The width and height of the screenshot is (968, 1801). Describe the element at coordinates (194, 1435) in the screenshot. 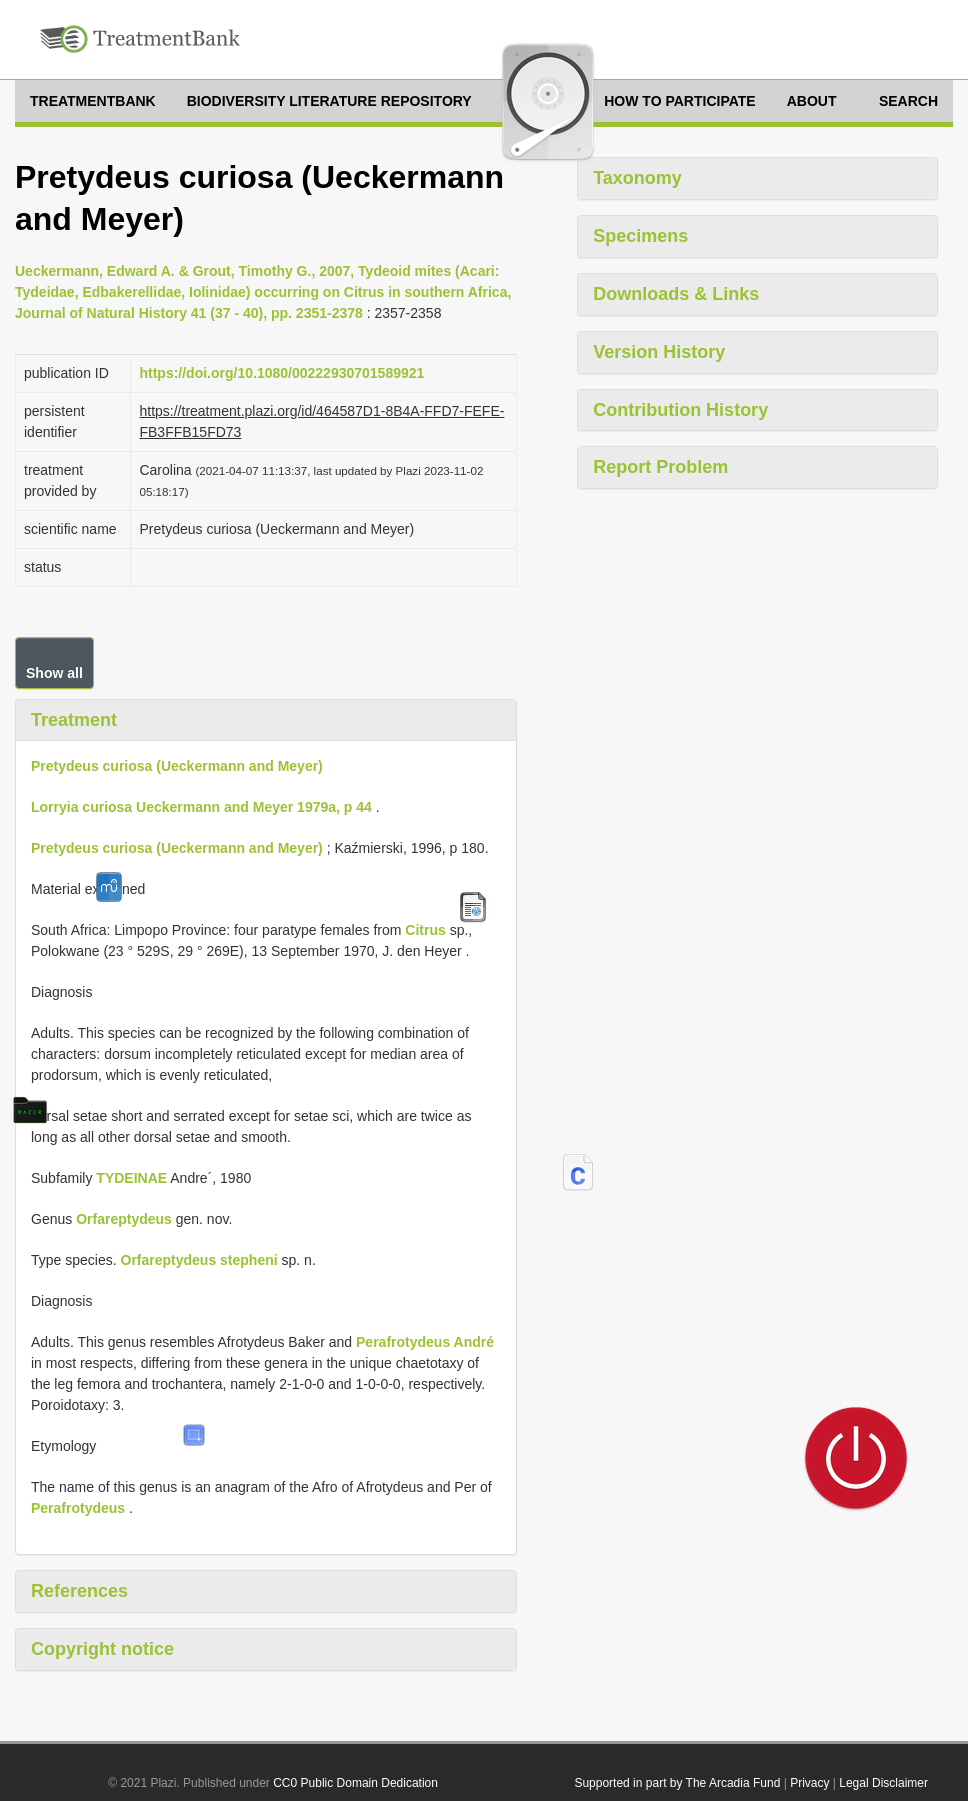

I see `take a screenshot` at that location.